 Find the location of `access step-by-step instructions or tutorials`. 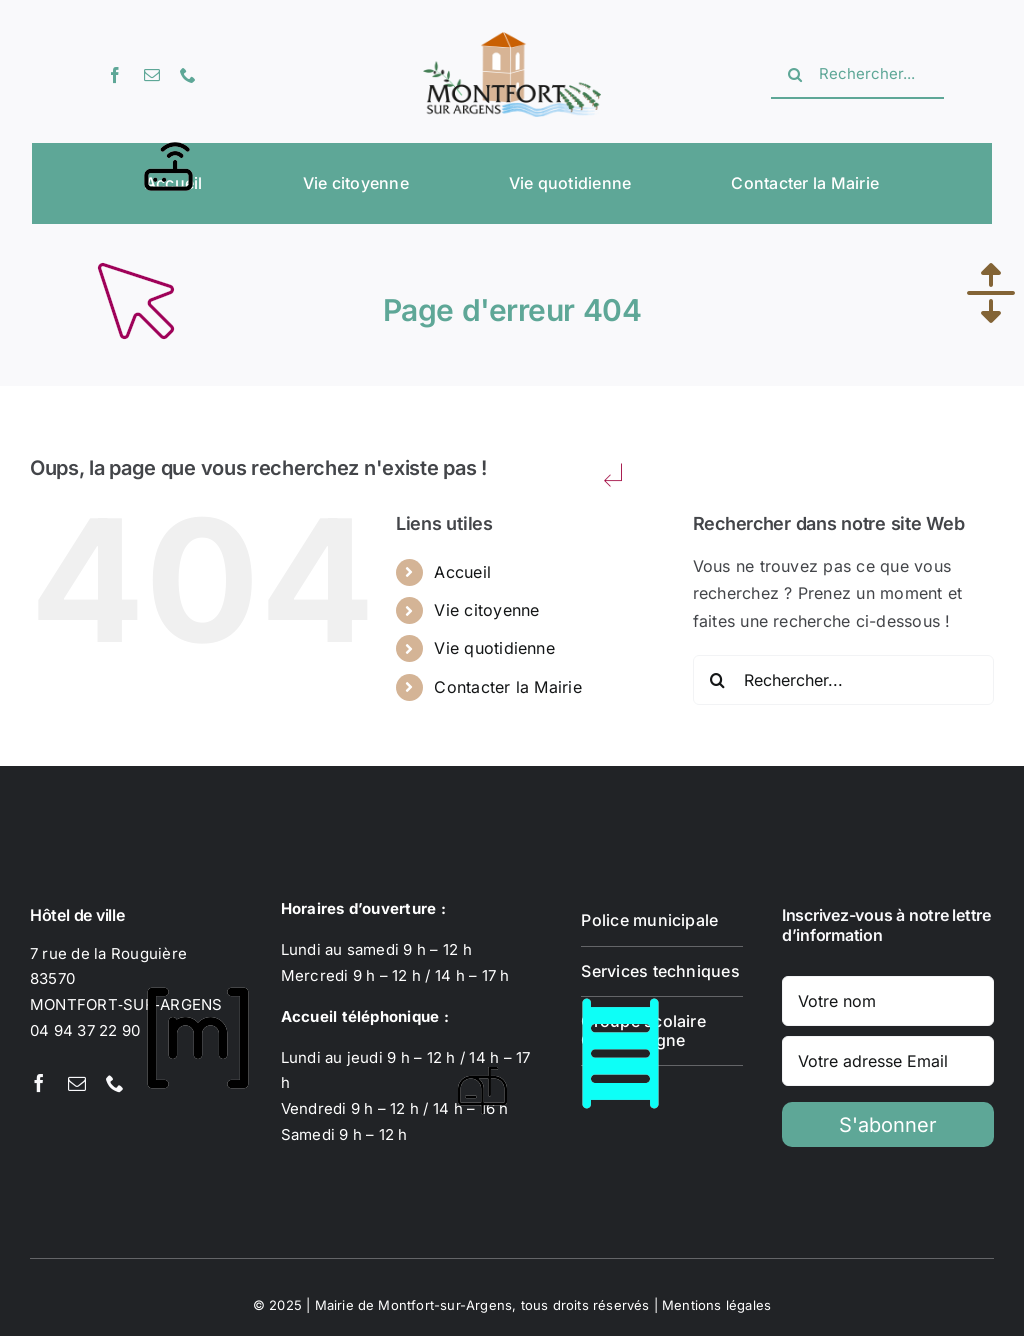

access step-by-step instructions or tutorials is located at coordinates (620, 1053).